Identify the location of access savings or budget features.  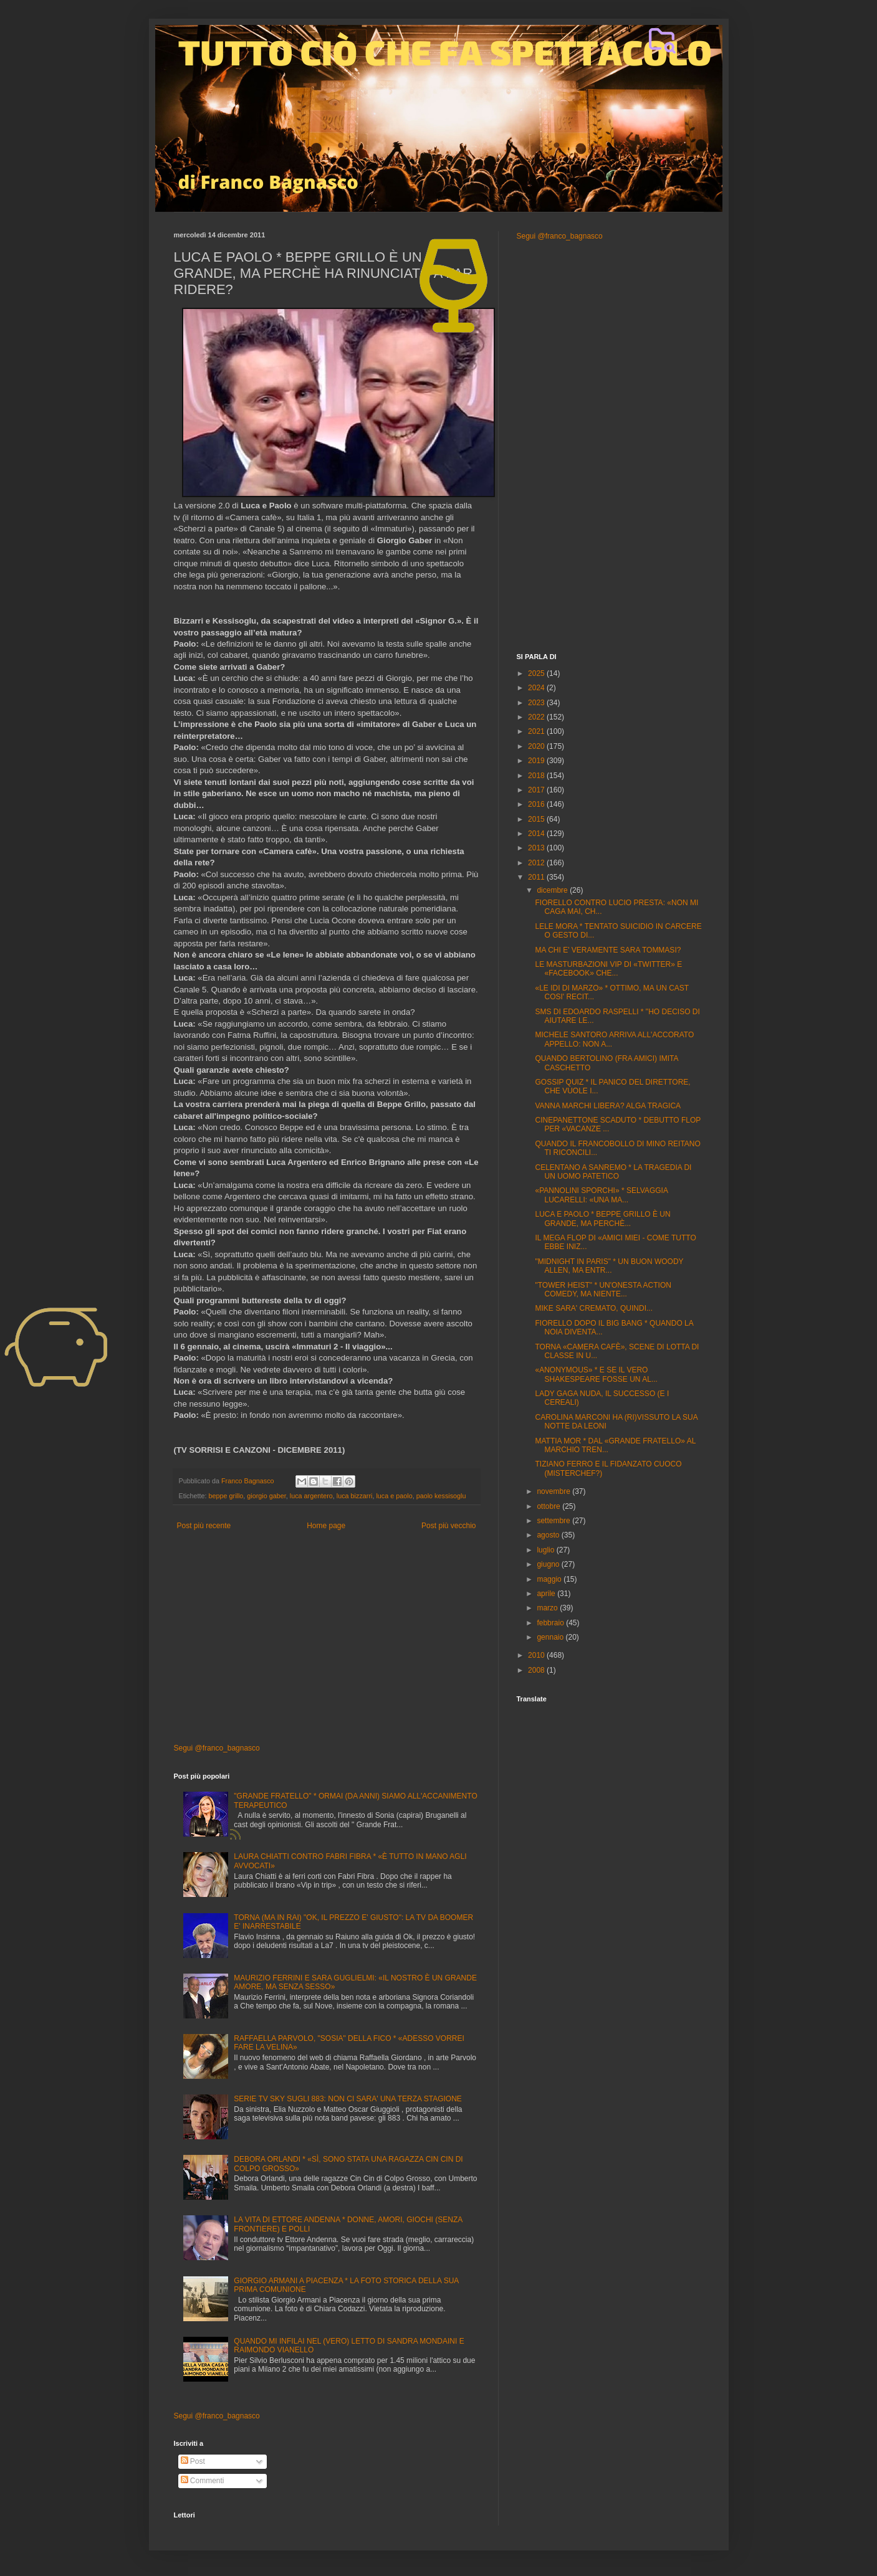
(57, 1347).